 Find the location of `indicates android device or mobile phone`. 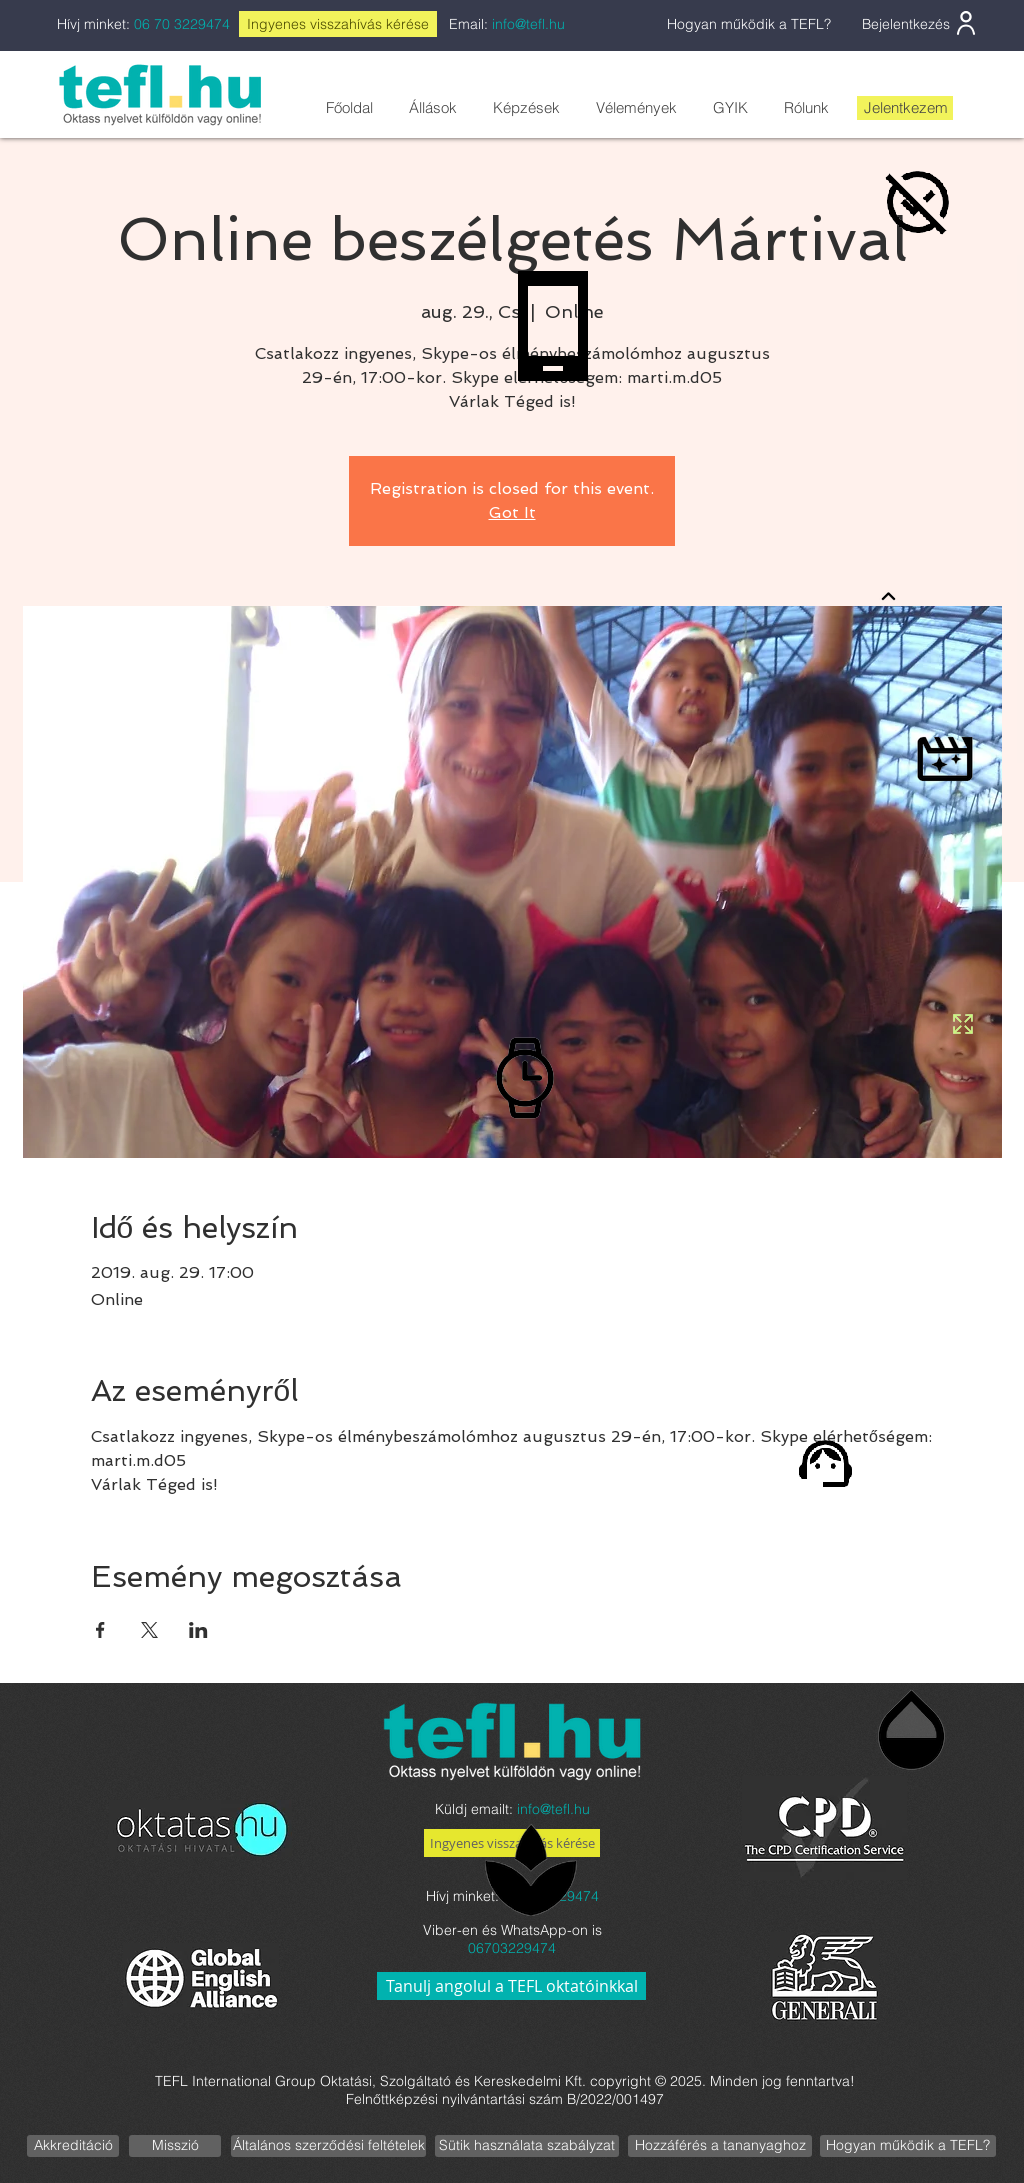

indicates android device or mobile phone is located at coordinates (553, 326).